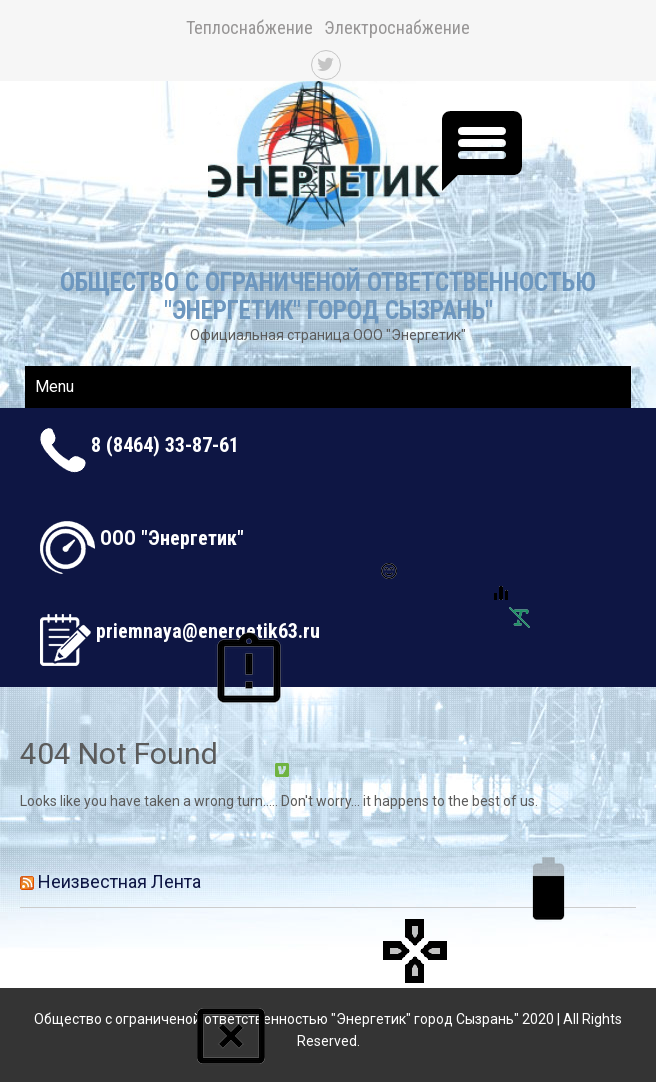  What do you see at coordinates (282, 770) in the screenshot?
I see `open Venmo app` at bounding box center [282, 770].